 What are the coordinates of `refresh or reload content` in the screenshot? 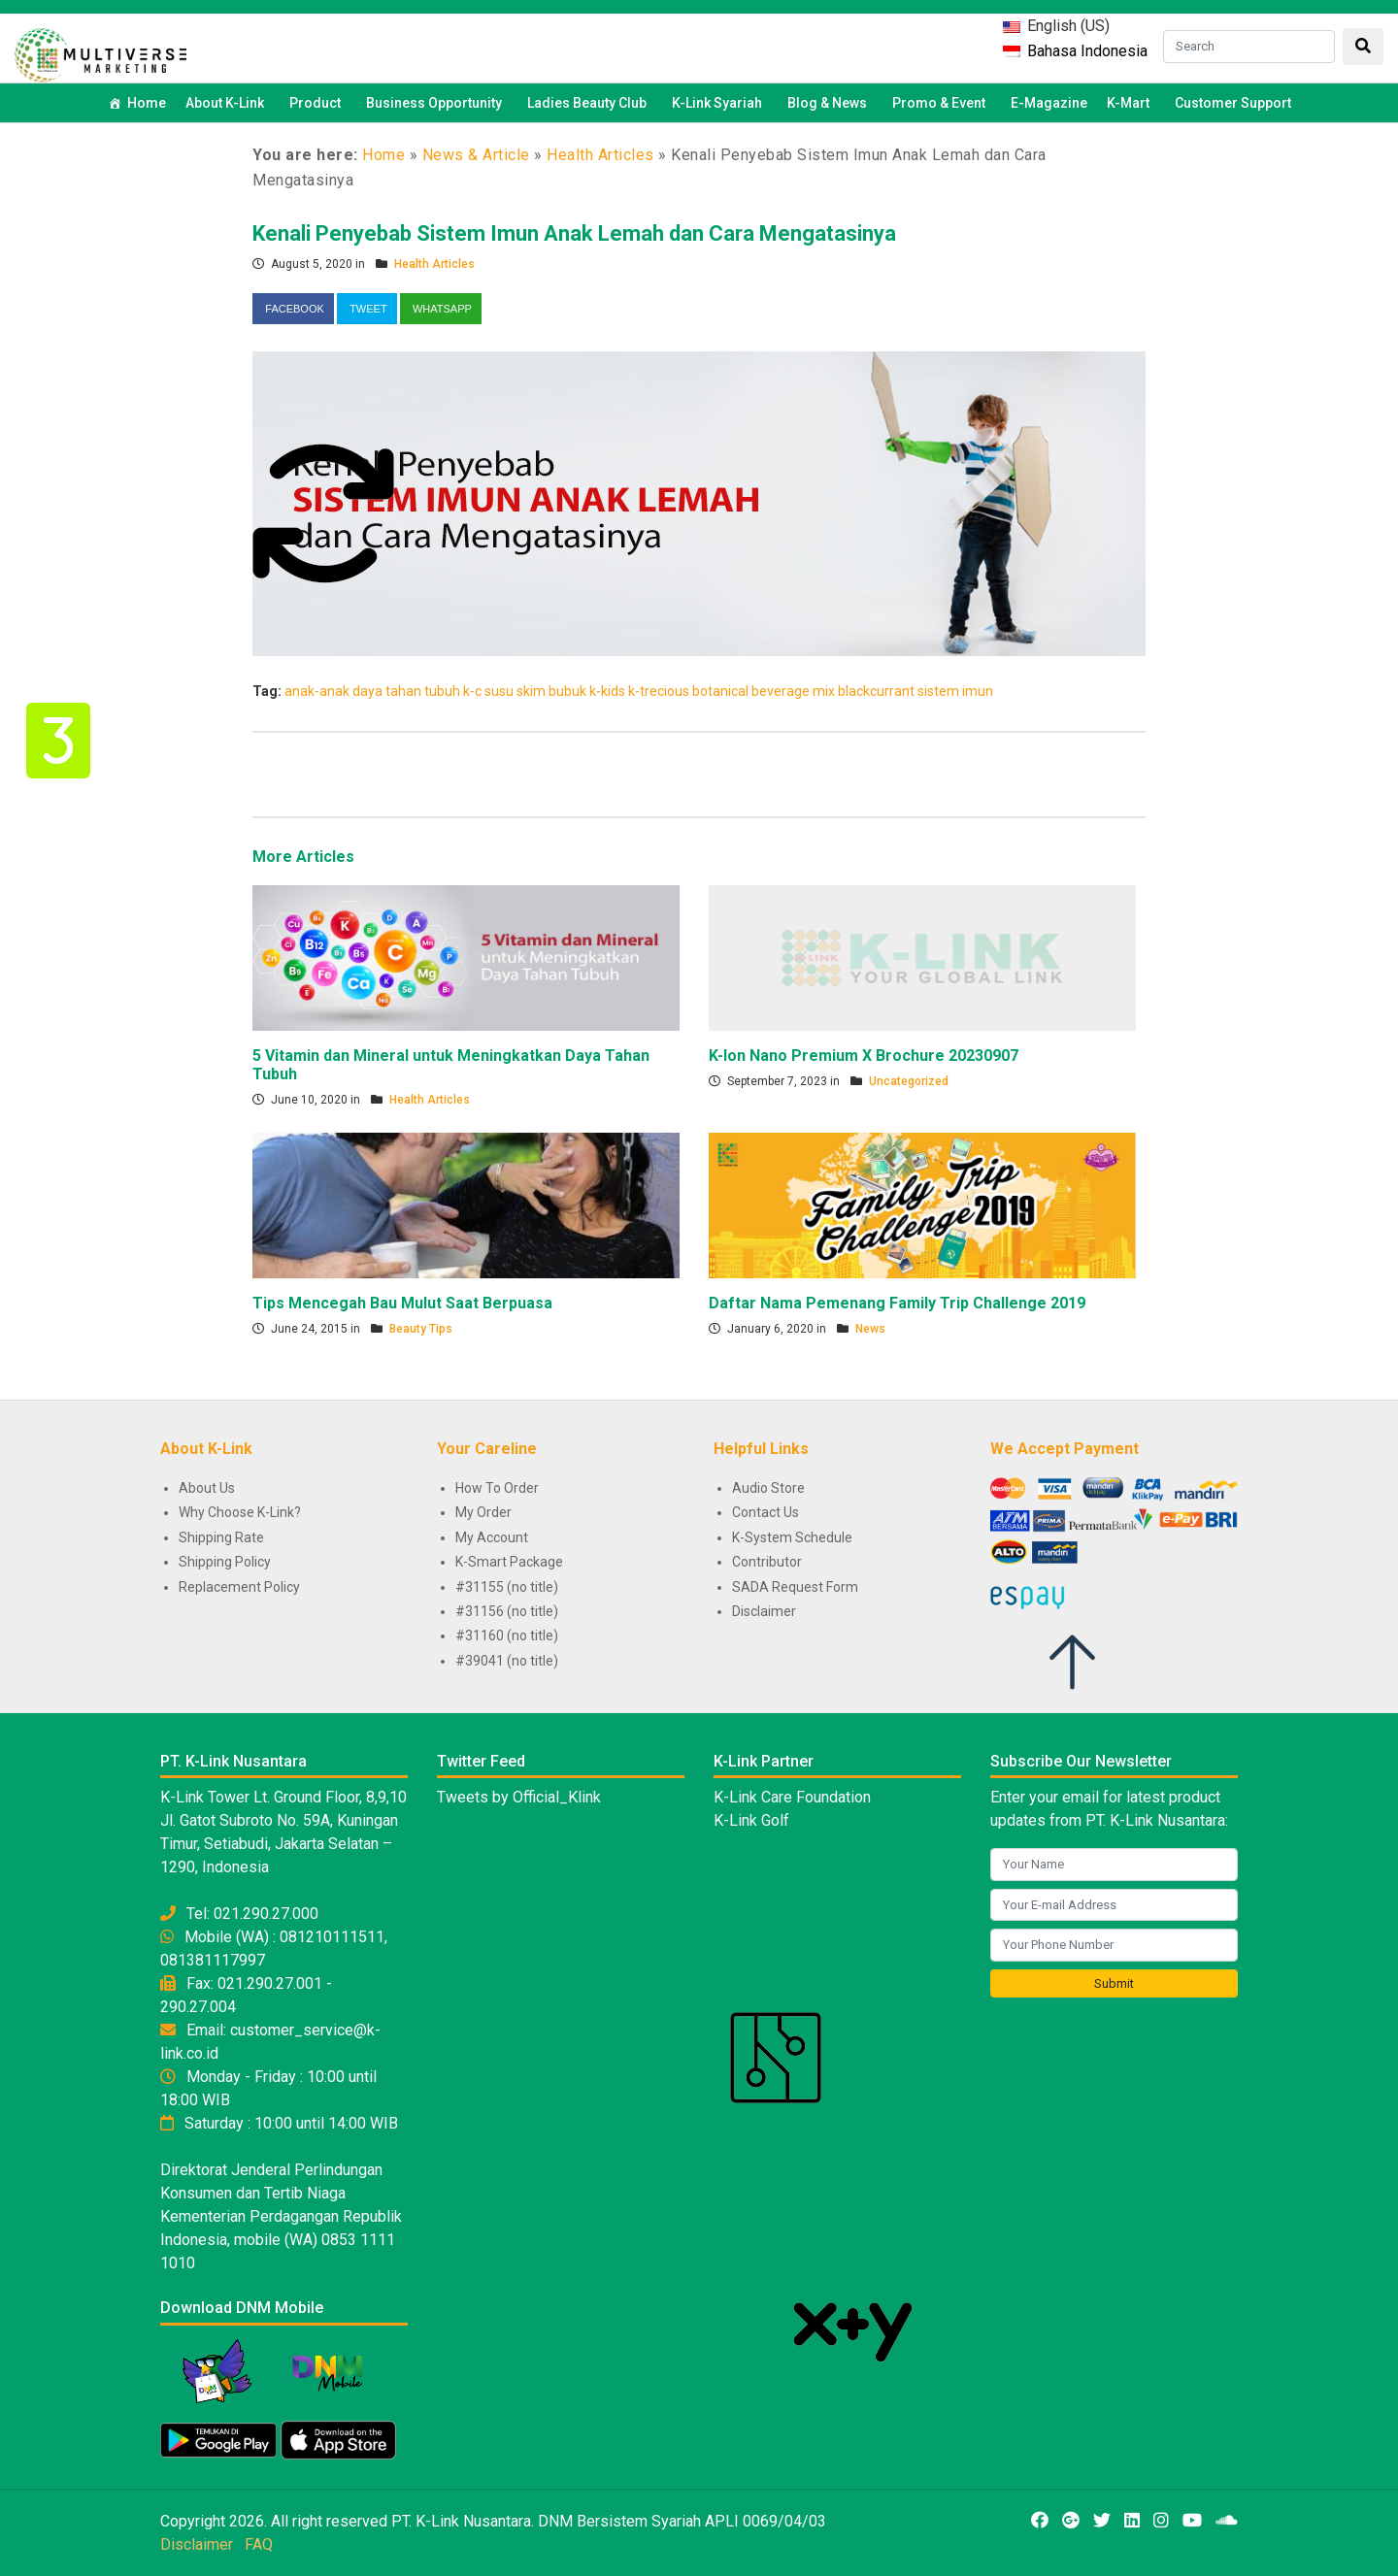 It's located at (323, 513).